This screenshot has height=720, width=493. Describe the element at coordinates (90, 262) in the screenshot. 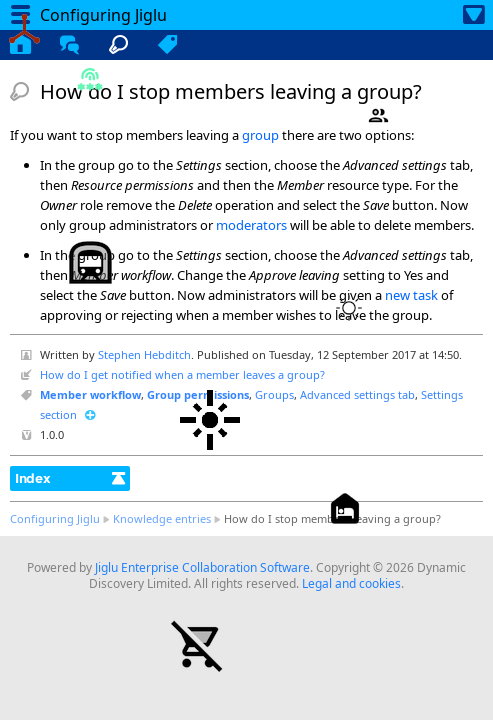

I see `view subway or metro transit options` at that location.